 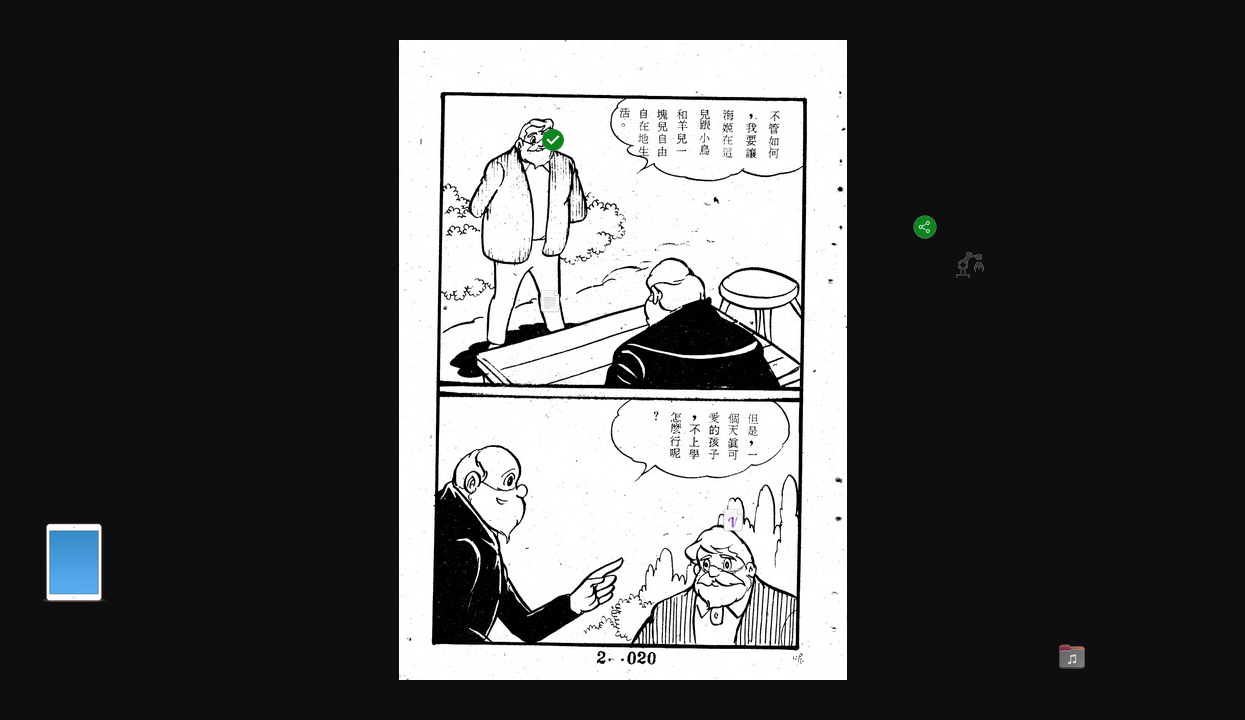 What do you see at coordinates (553, 140) in the screenshot?
I see `confirm or accept an action` at bounding box center [553, 140].